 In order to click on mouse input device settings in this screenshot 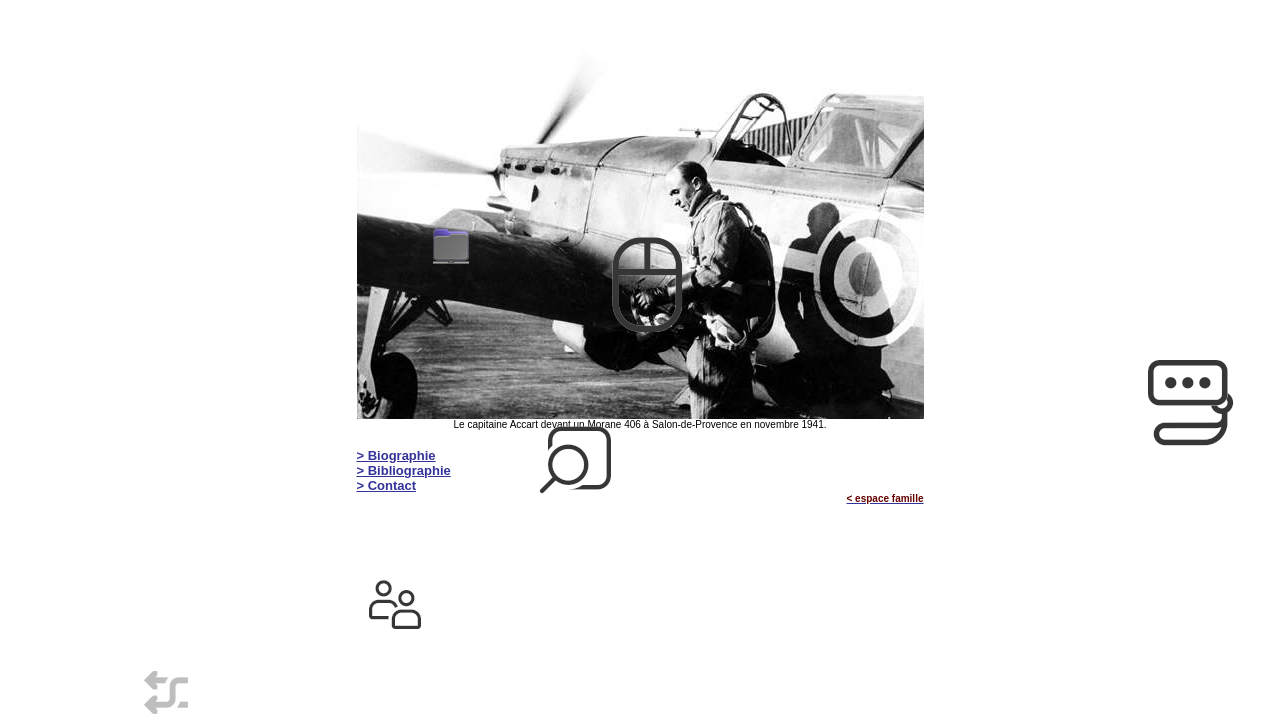, I will do `click(650, 281)`.